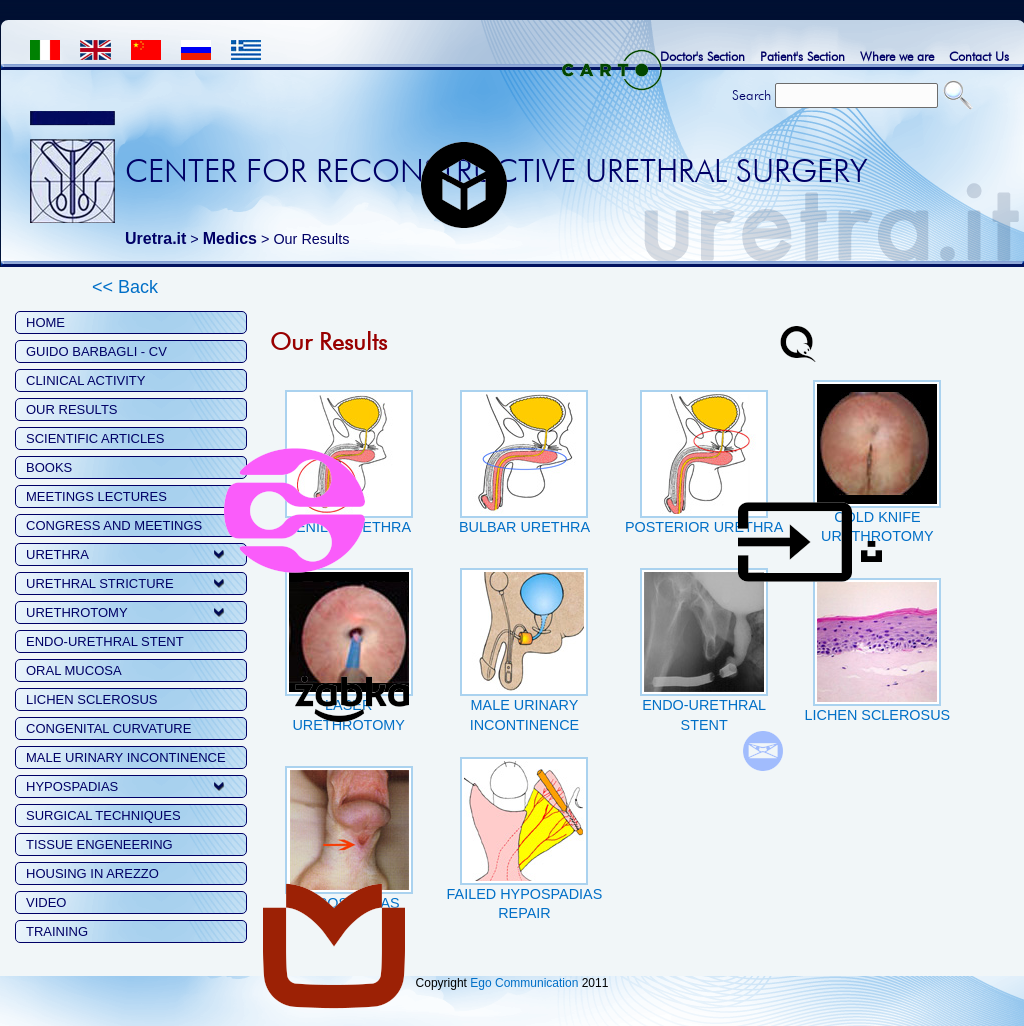 The width and height of the screenshot is (1024, 1026). I want to click on open the Żabka convenience store app, so click(352, 699).